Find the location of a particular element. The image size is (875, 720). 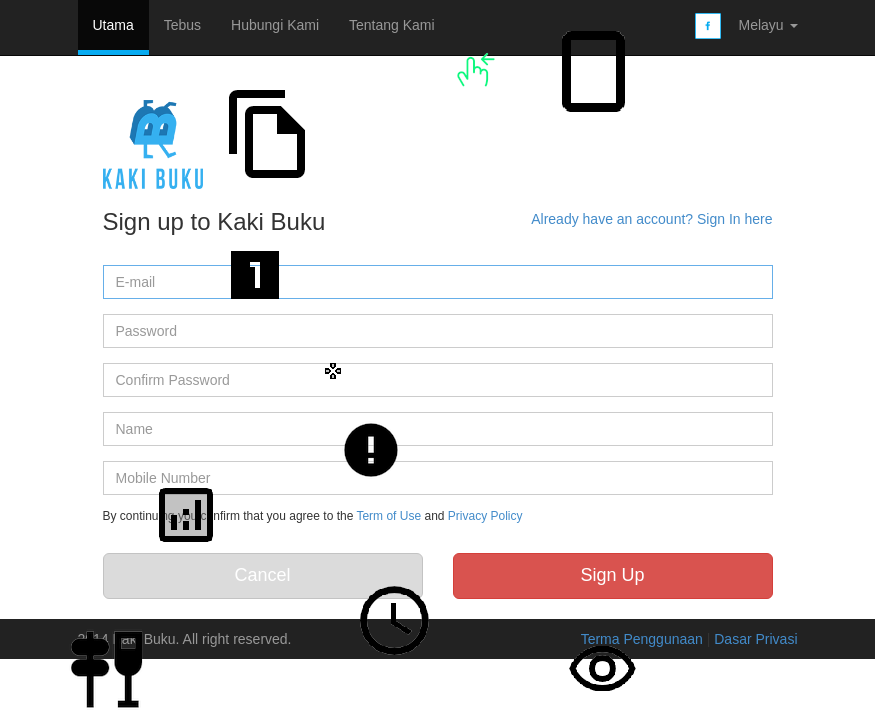

toggle password visibility is located at coordinates (602, 668).